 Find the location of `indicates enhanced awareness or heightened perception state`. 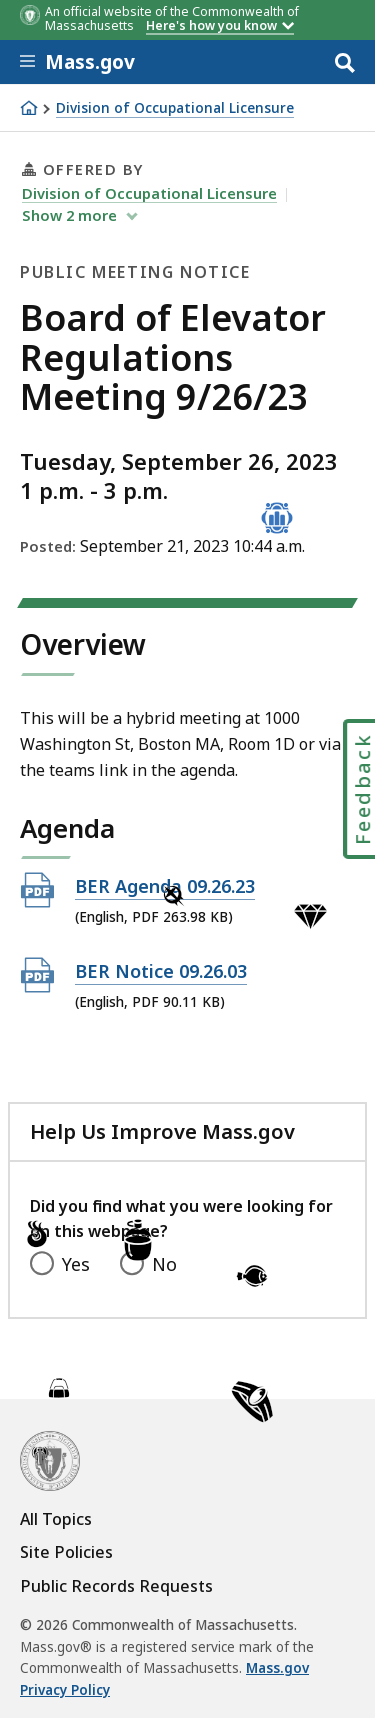

indicates enhanced awareness or heightened perception state is located at coordinates (40, 1456).